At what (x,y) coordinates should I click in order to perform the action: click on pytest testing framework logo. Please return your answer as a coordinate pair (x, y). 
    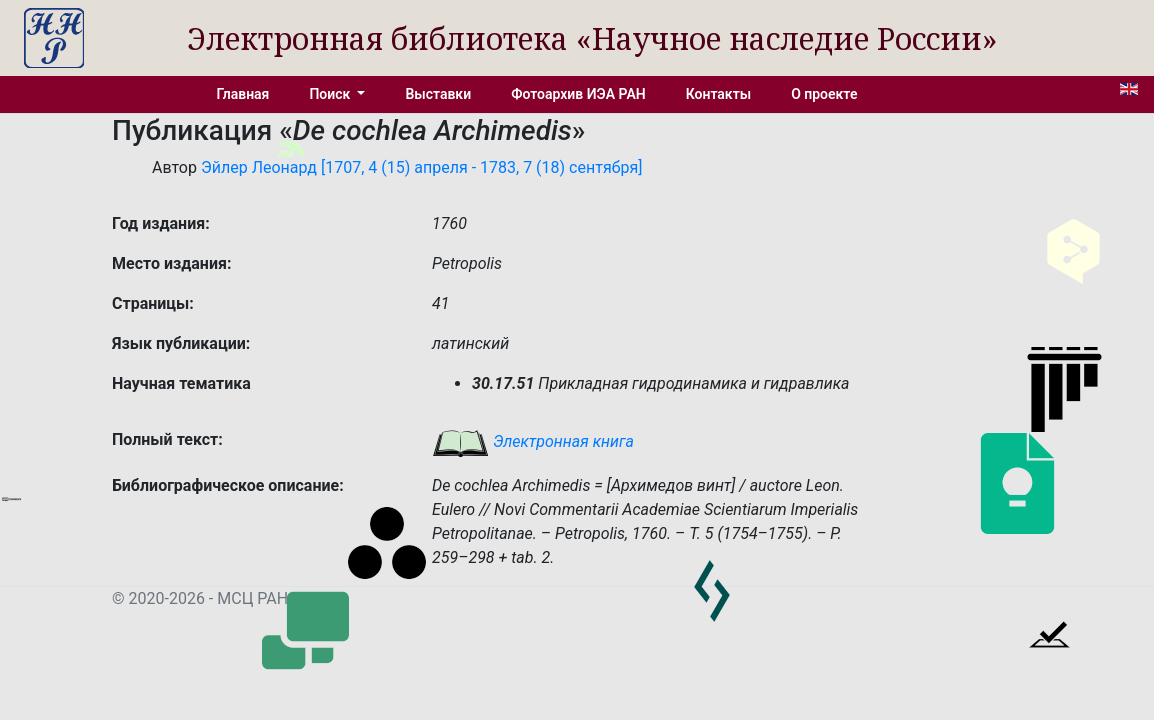
    Looking at the image, I should click on (1064, 389).